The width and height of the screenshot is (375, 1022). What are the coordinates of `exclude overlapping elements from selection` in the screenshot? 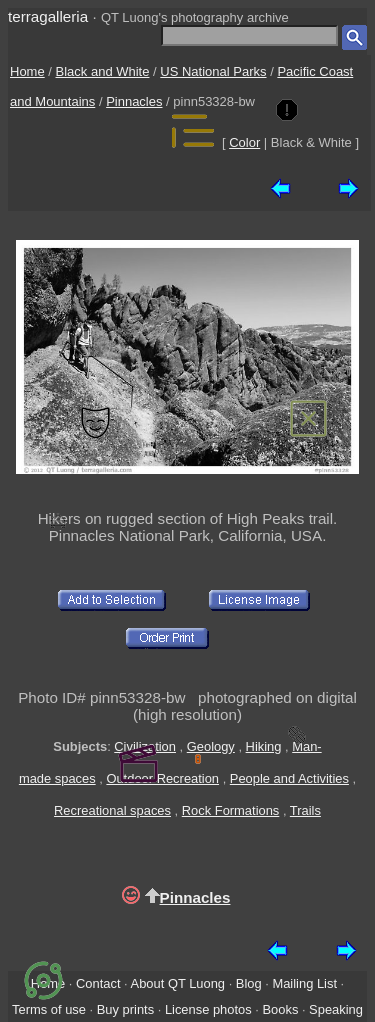 It's located at (297, 735).